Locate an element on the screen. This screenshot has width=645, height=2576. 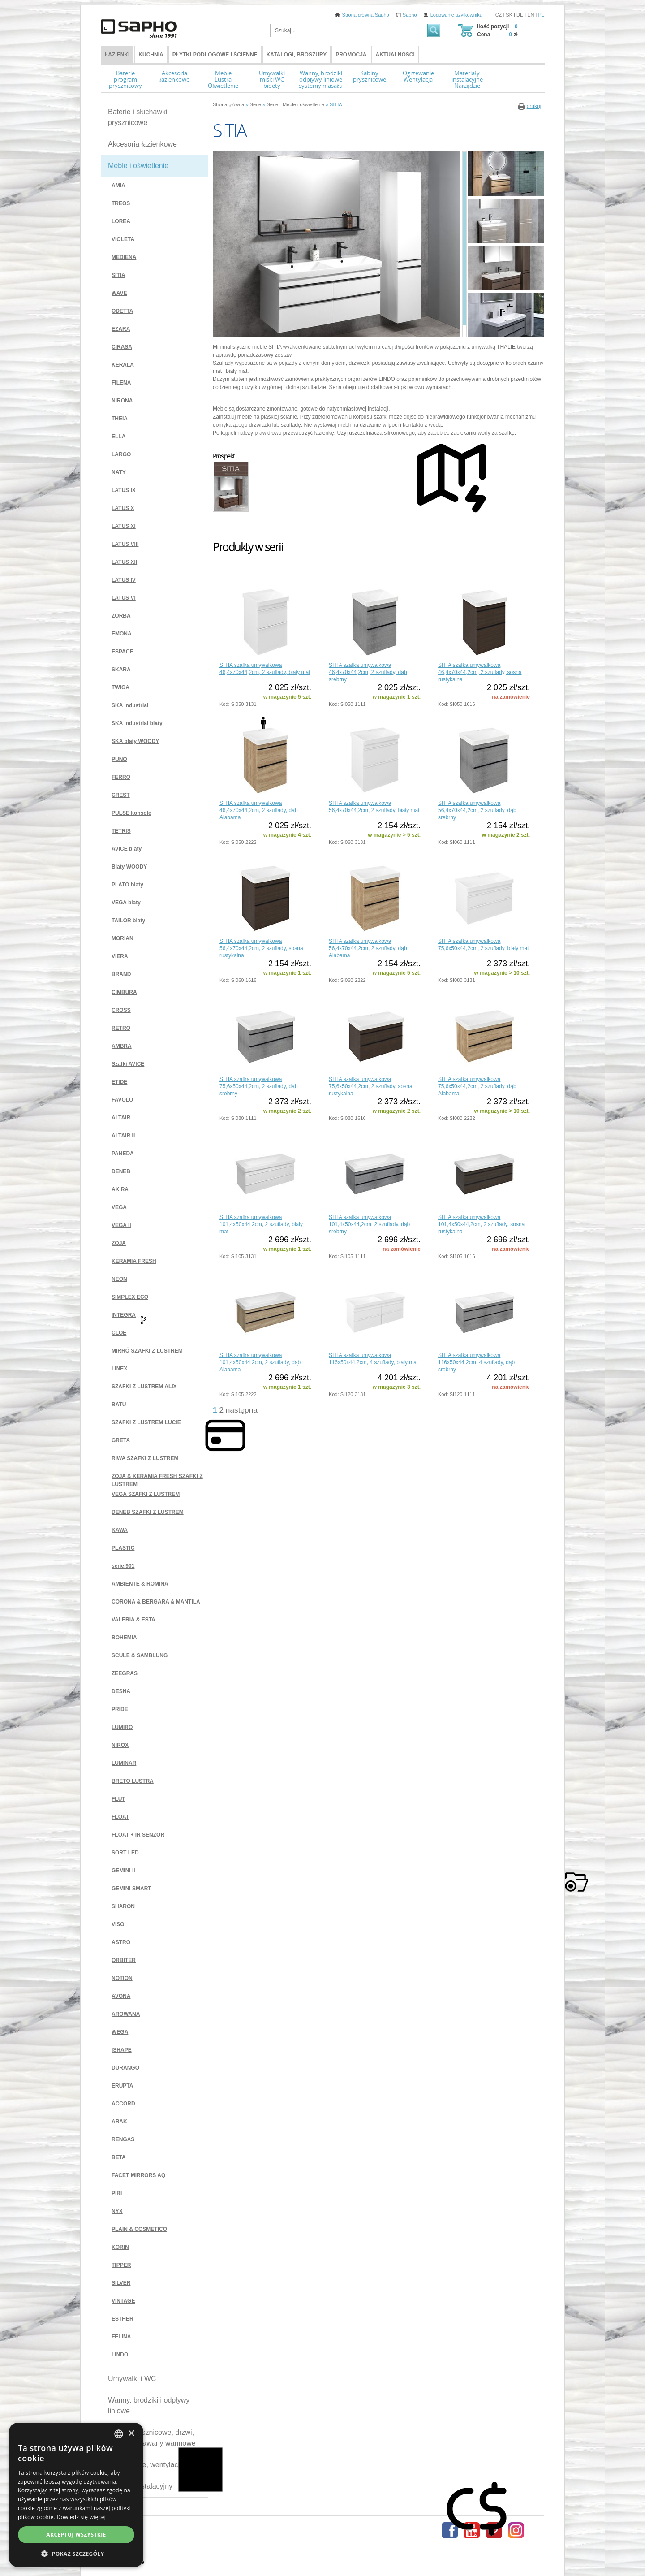
view repository branches is located at coordinates (143, 1320).